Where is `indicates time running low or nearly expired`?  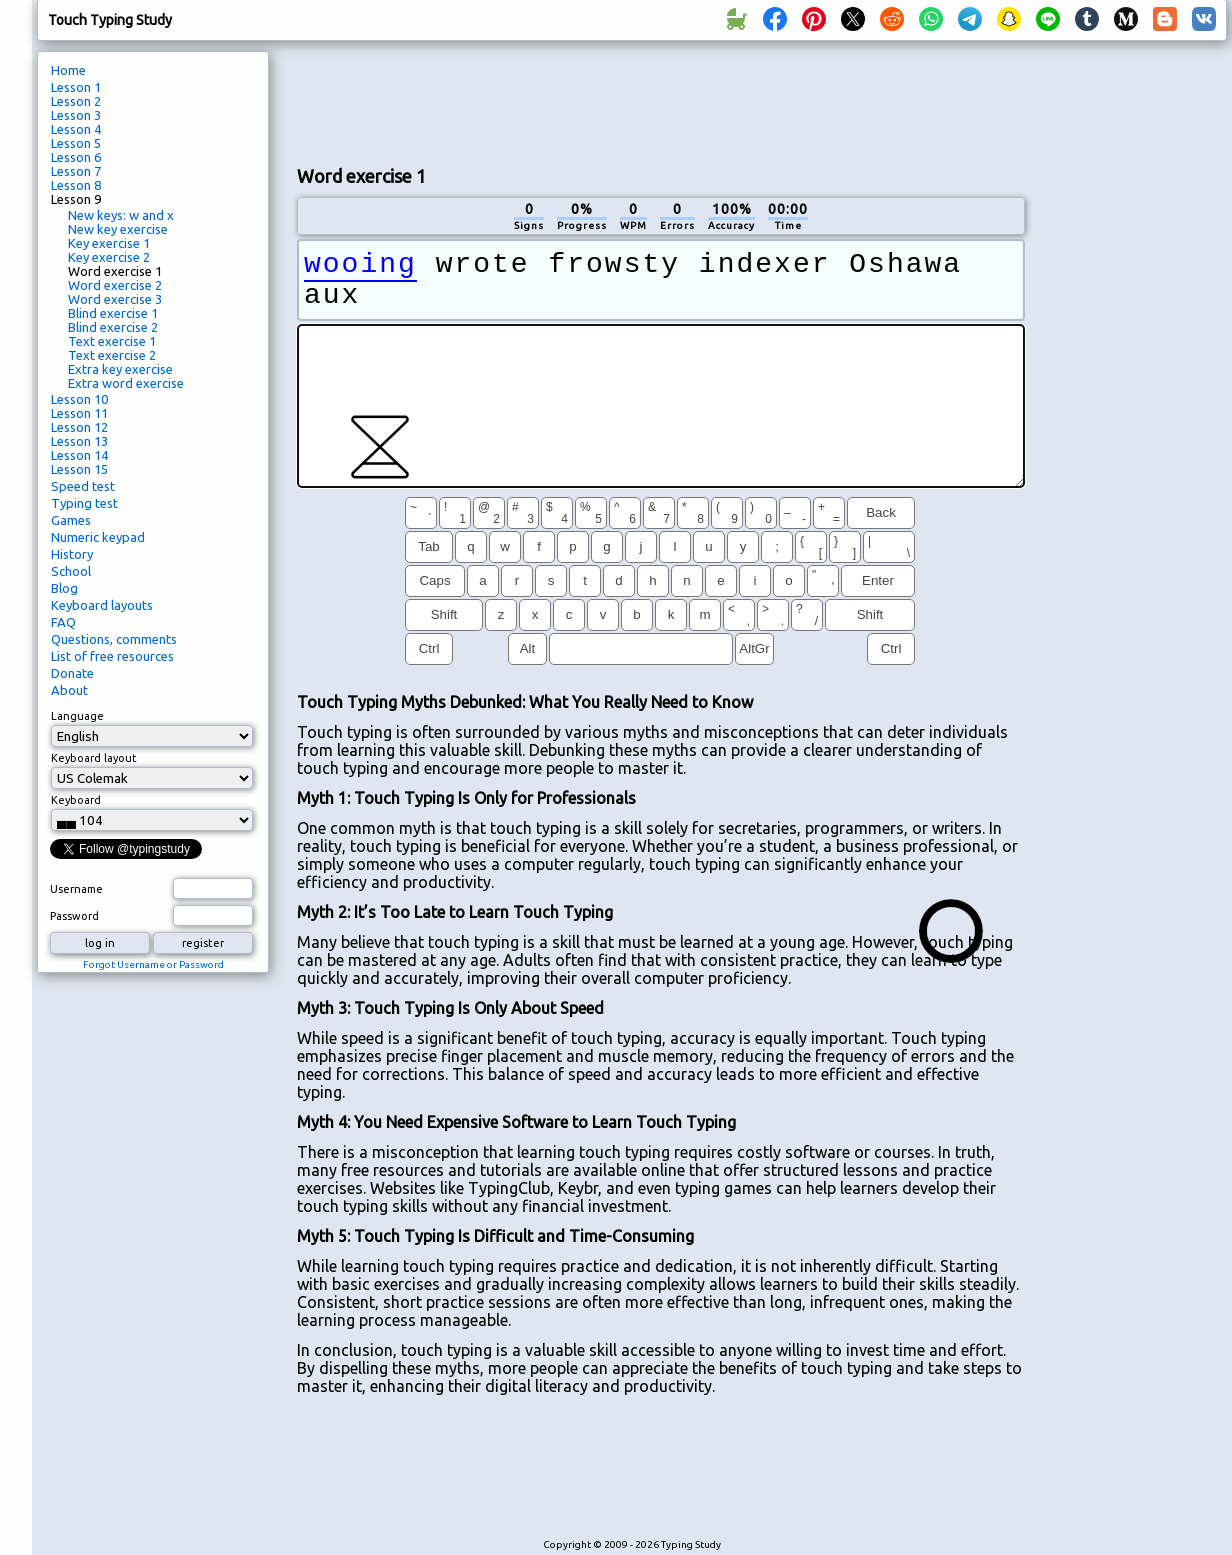
indicates time running low or nearly expired is located at coordinates (380, 447).